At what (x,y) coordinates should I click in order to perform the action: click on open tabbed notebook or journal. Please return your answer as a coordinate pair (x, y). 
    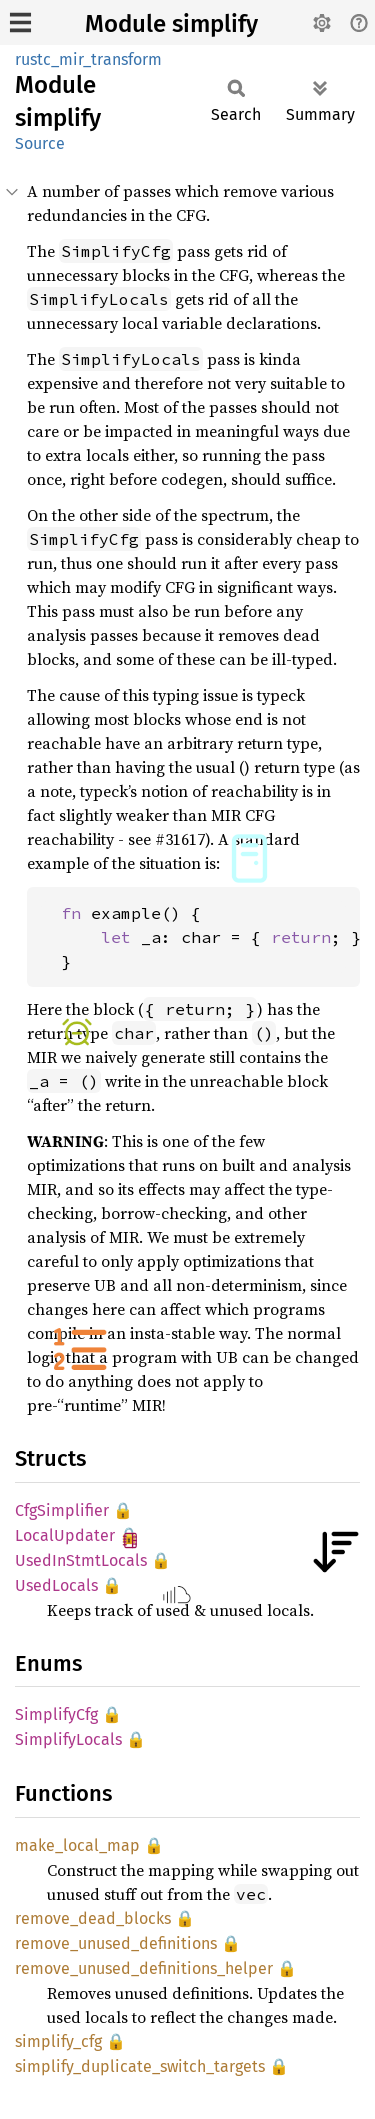
    Looking at the image, I should click on (130, 1540).